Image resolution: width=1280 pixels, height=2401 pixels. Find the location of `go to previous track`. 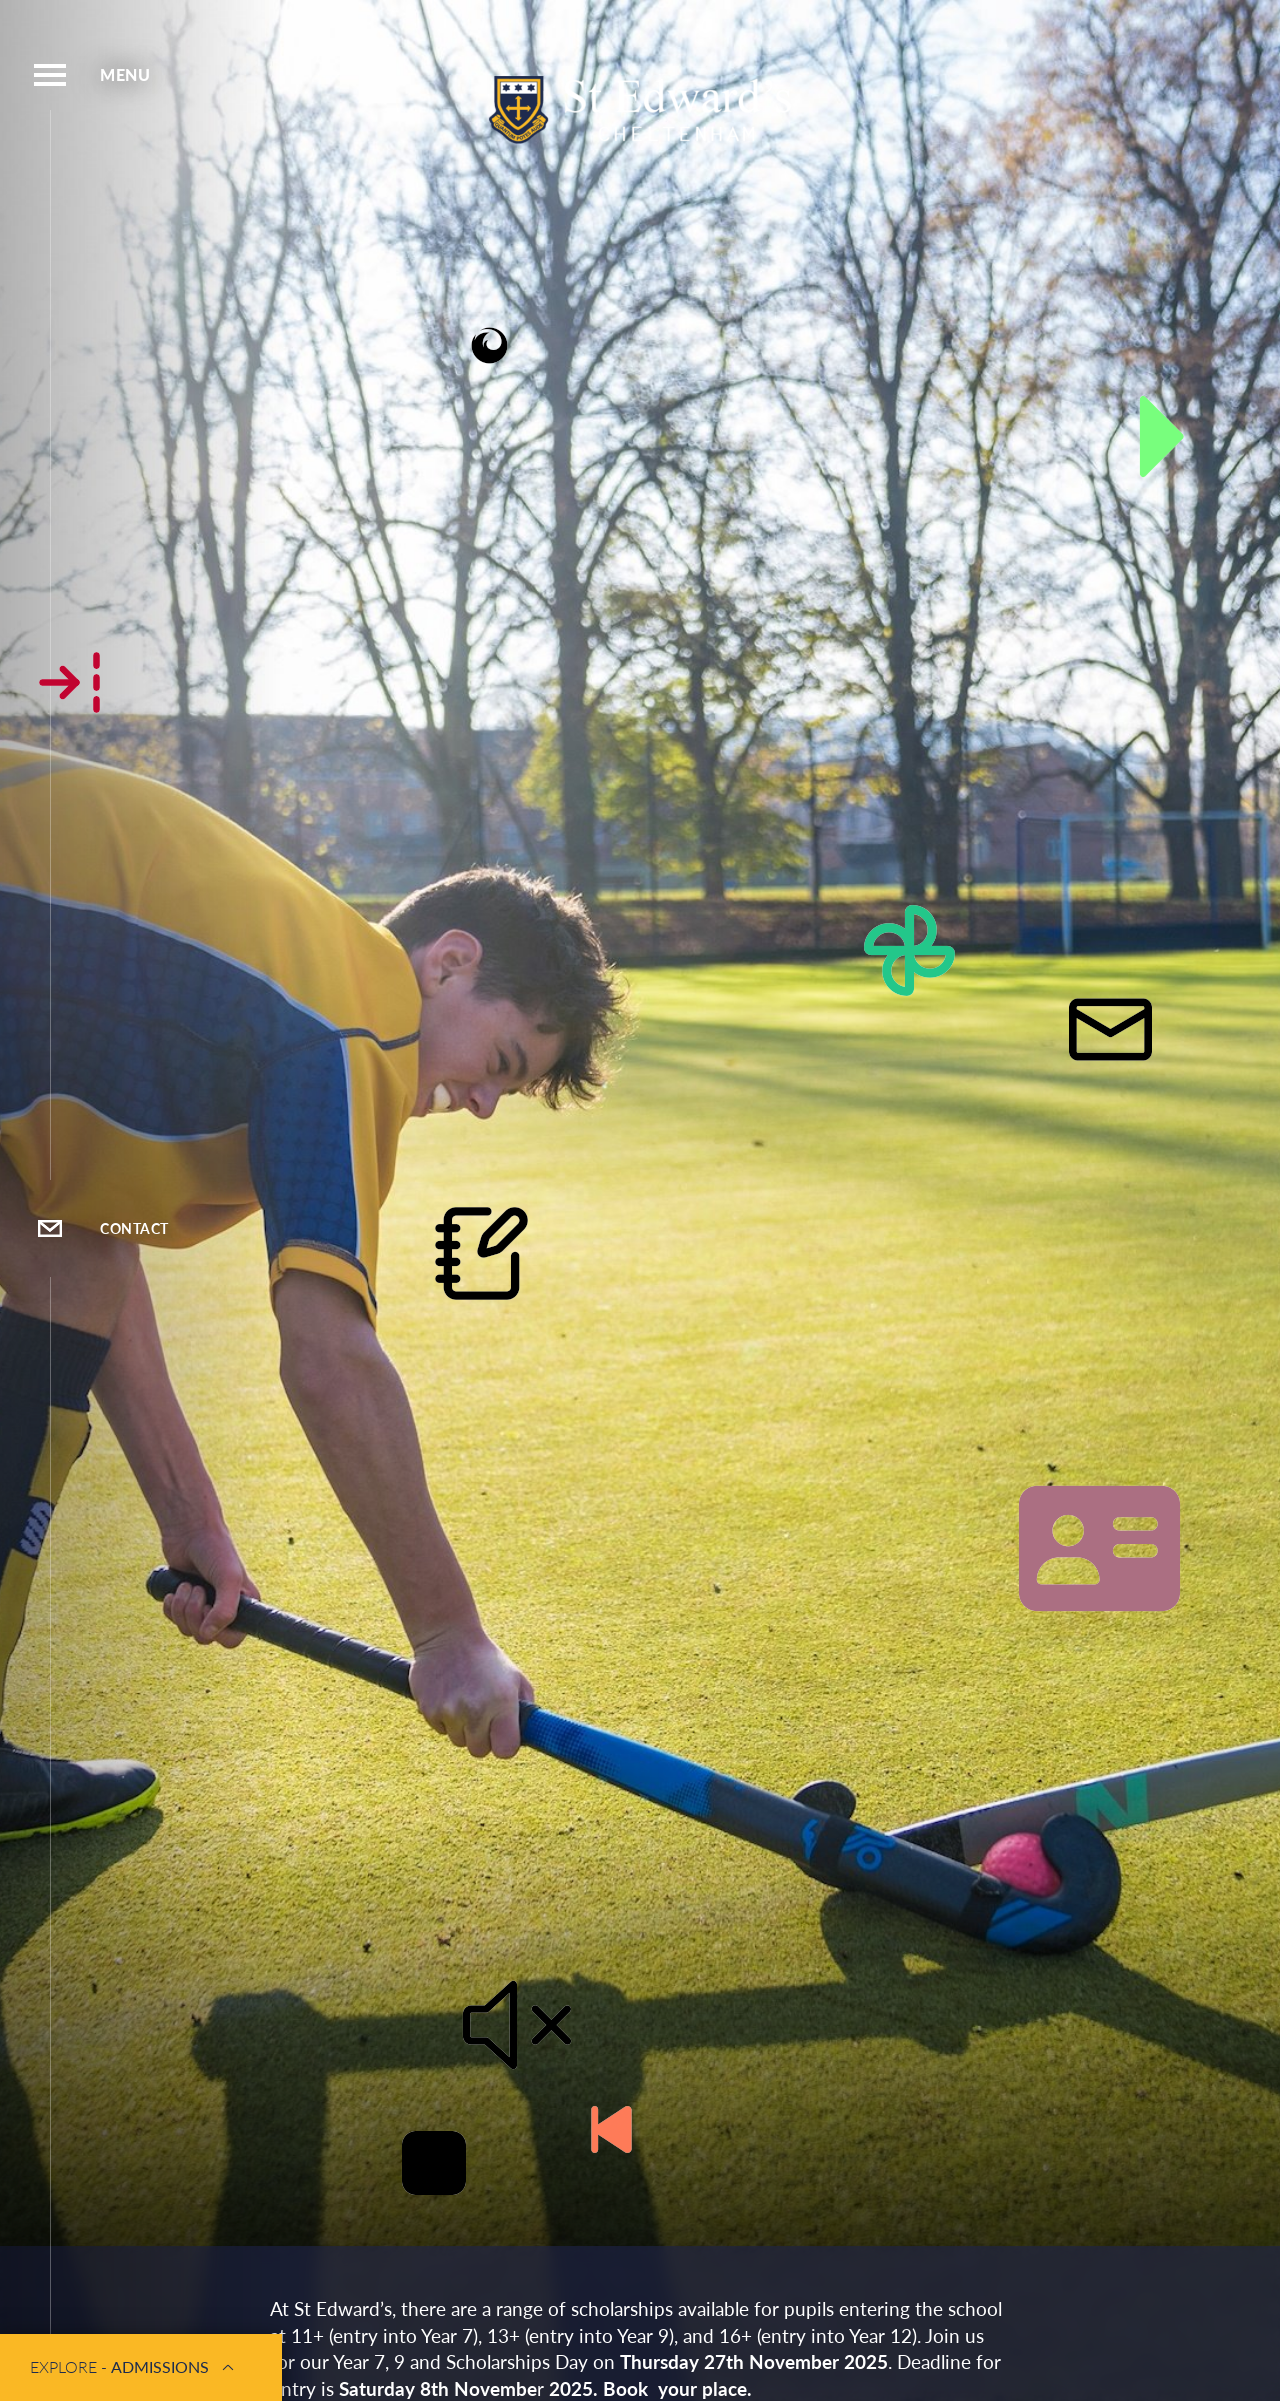

go to previous track is located at coordinates (611, 2129).